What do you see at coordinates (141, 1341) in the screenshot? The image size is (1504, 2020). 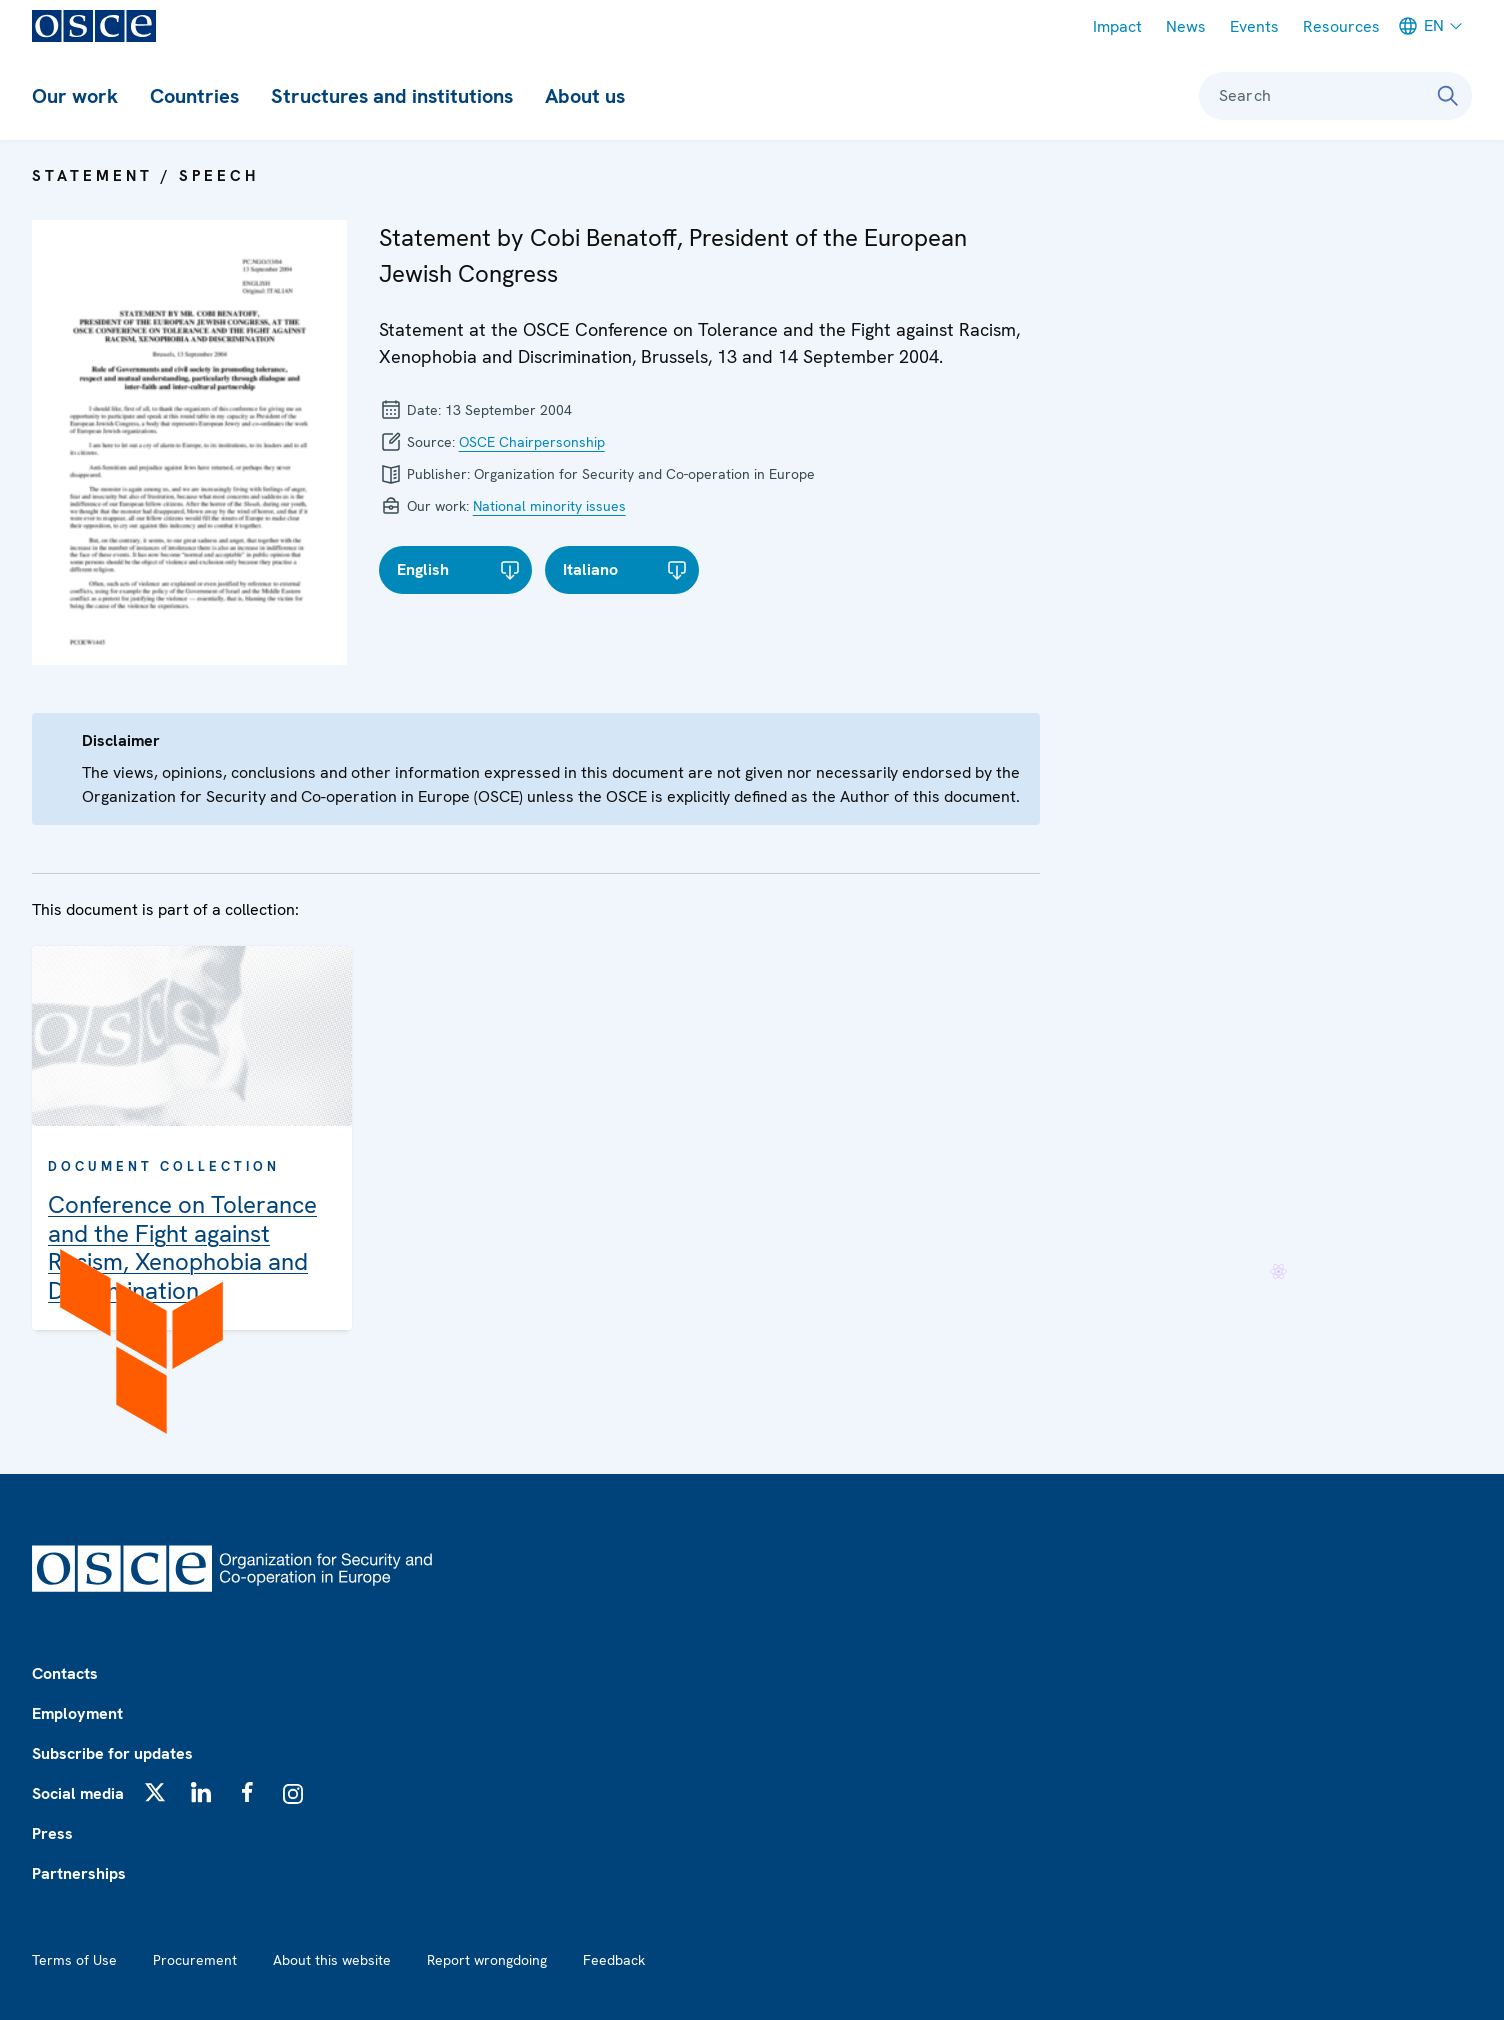 I see `HashiCorp Terraform branding or logo` at bounding box center [141, 1341].